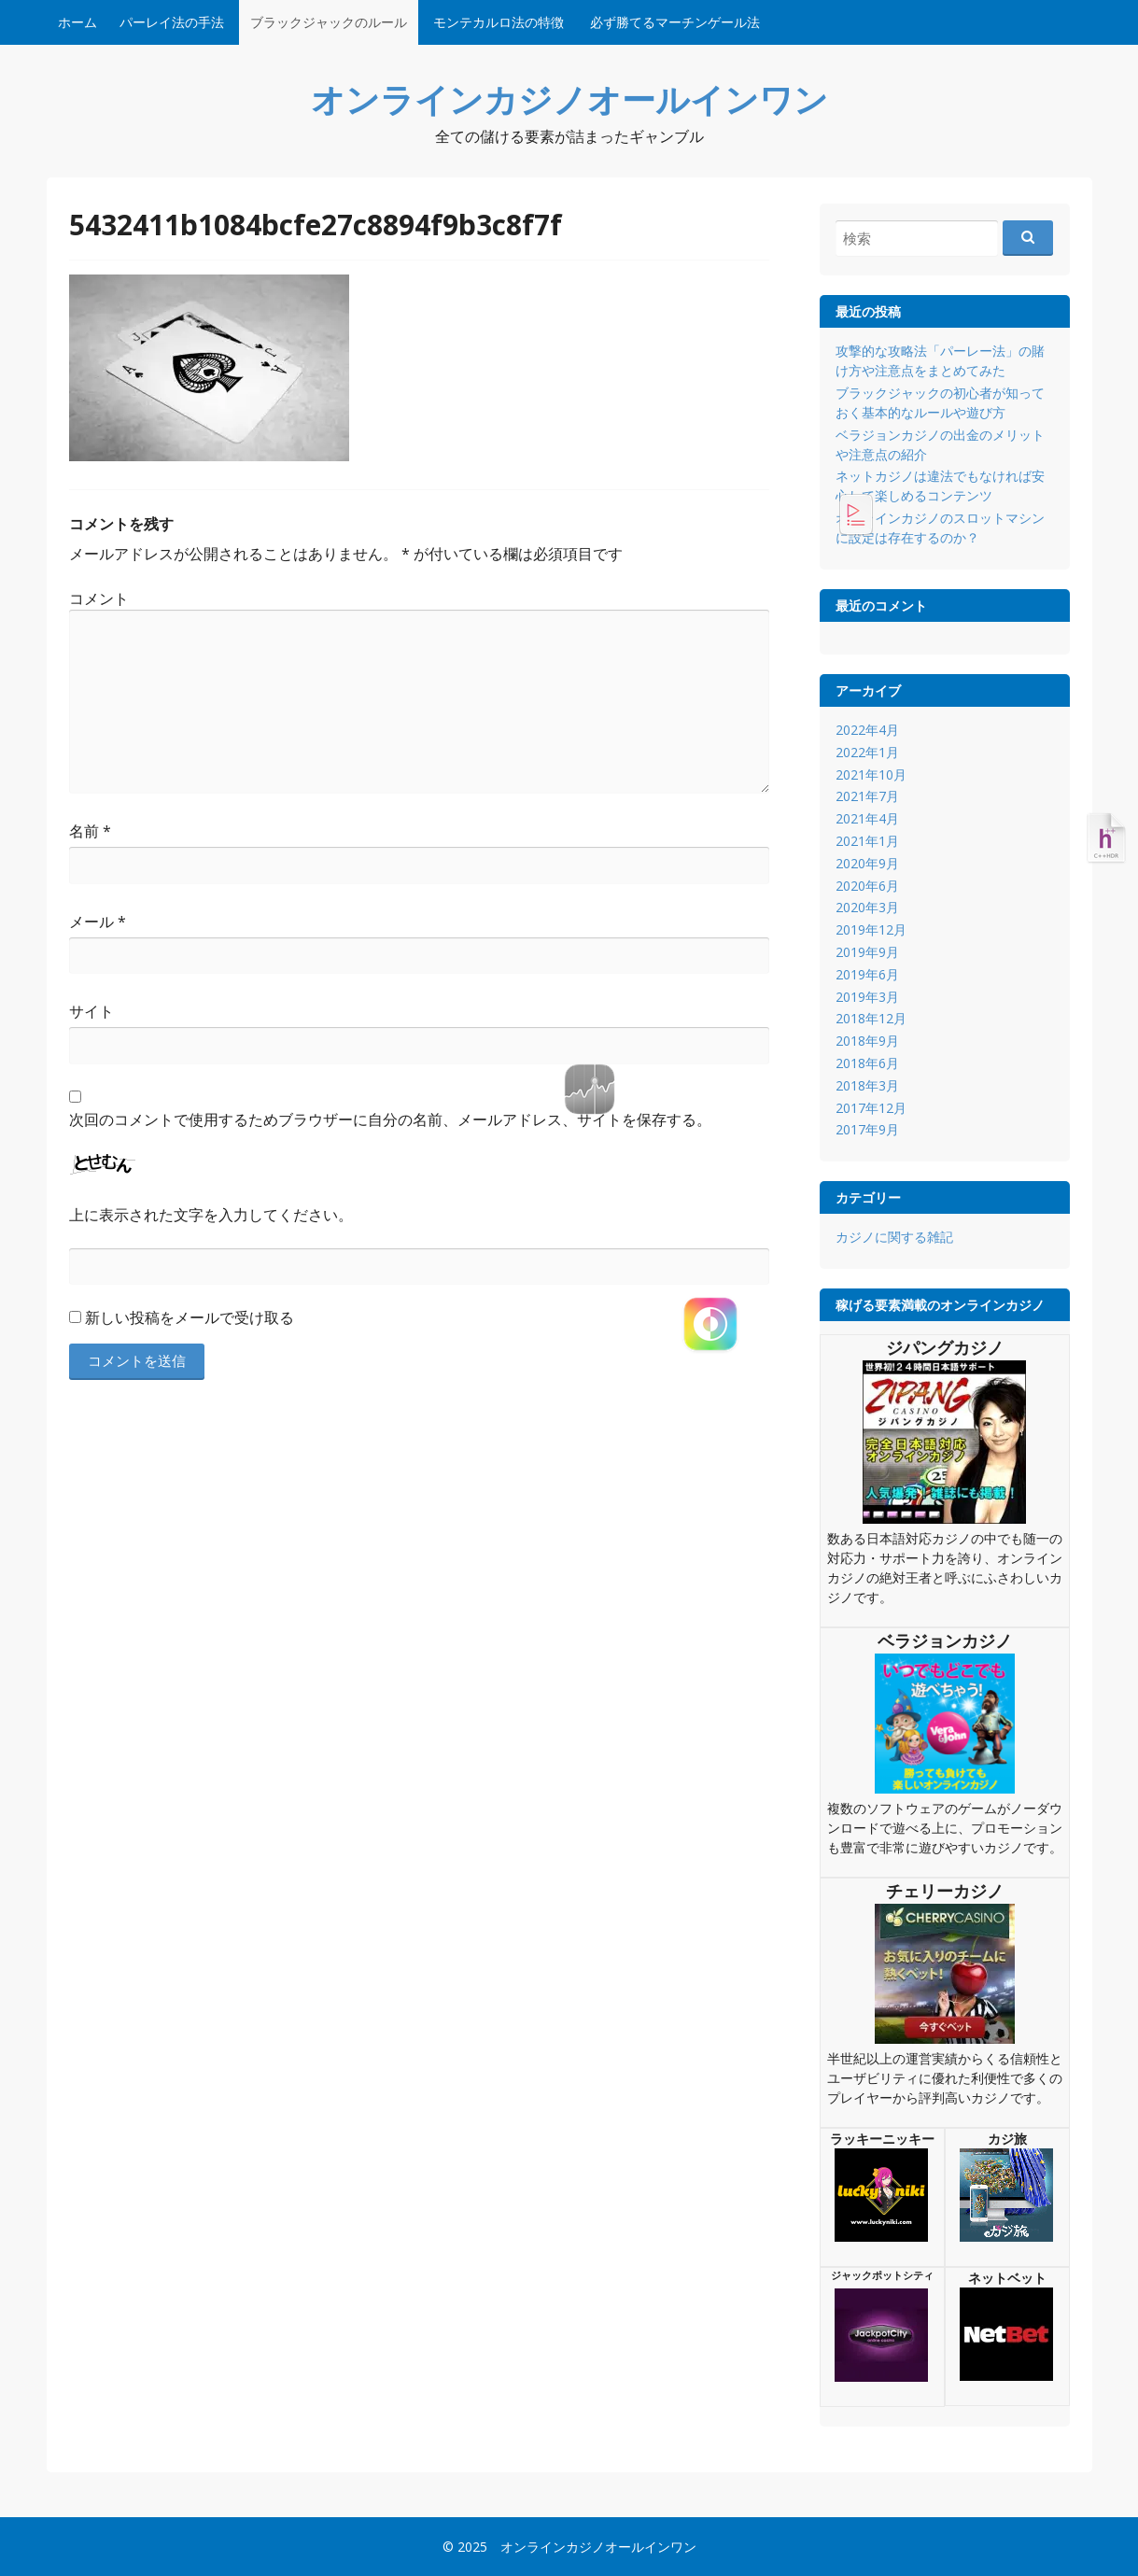 The height and width of the screenshot is (2576, 1138). Describe the element at coordinates (1106, 838) in the screenshot. I see `a C++ header file` at that location.